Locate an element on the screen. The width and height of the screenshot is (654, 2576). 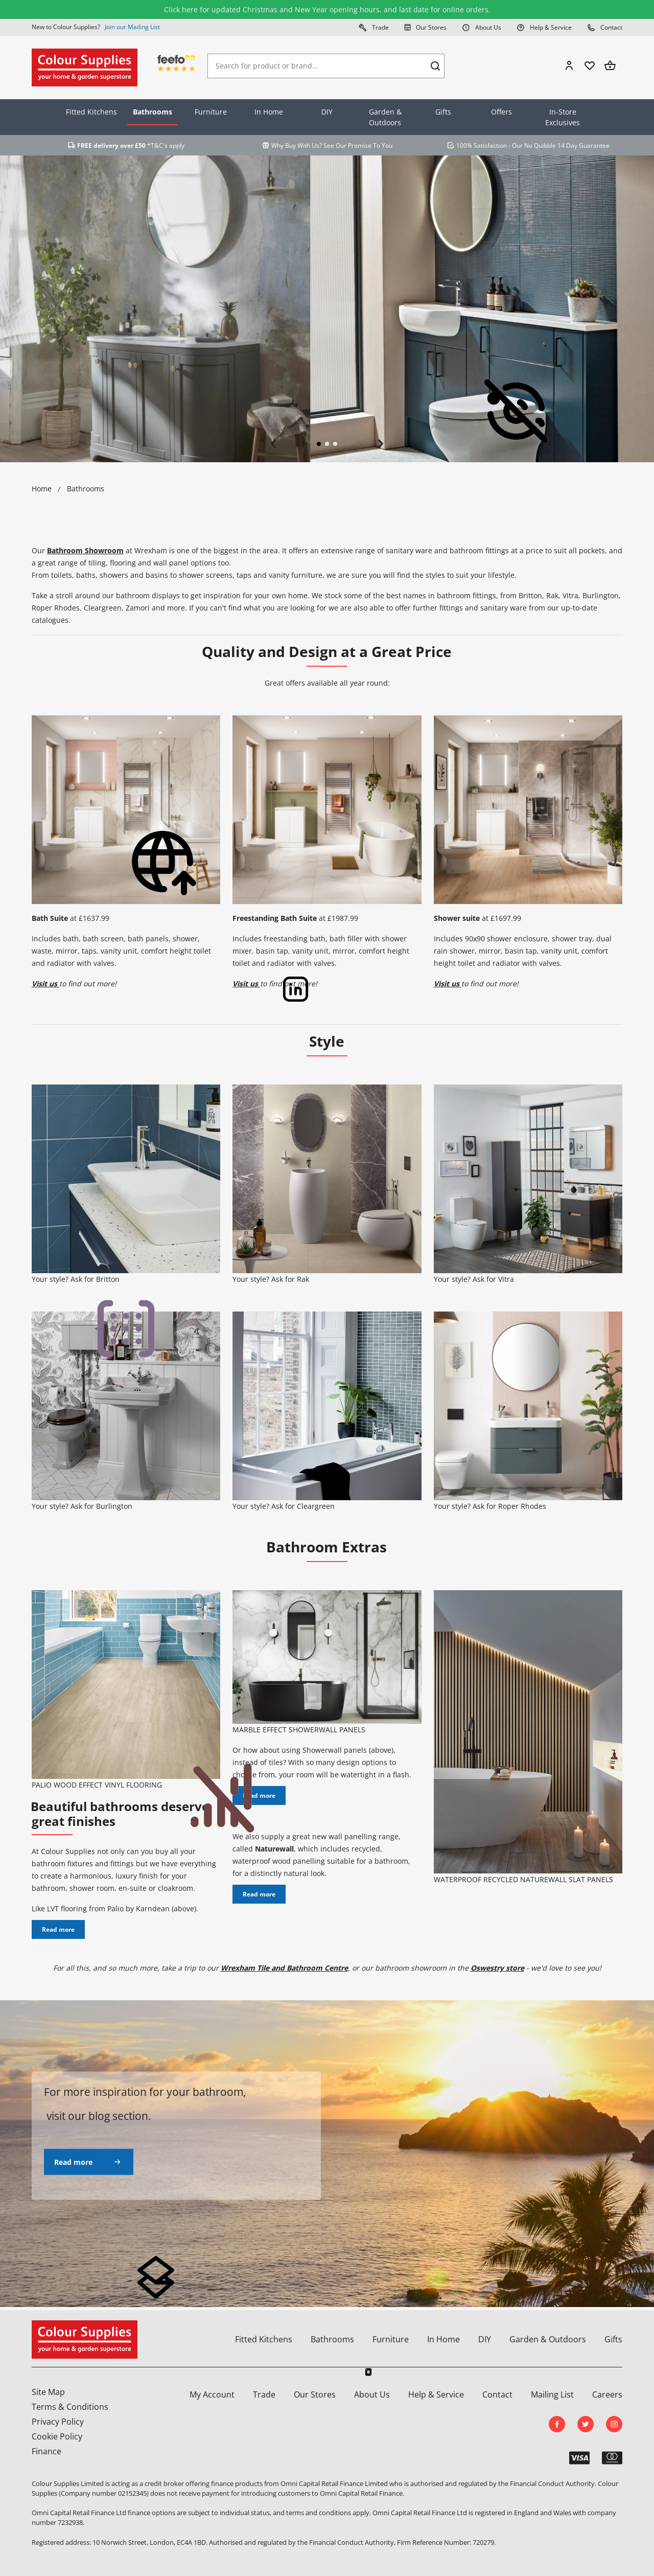
open superhuman email app is located at coordinates (156, 2276).